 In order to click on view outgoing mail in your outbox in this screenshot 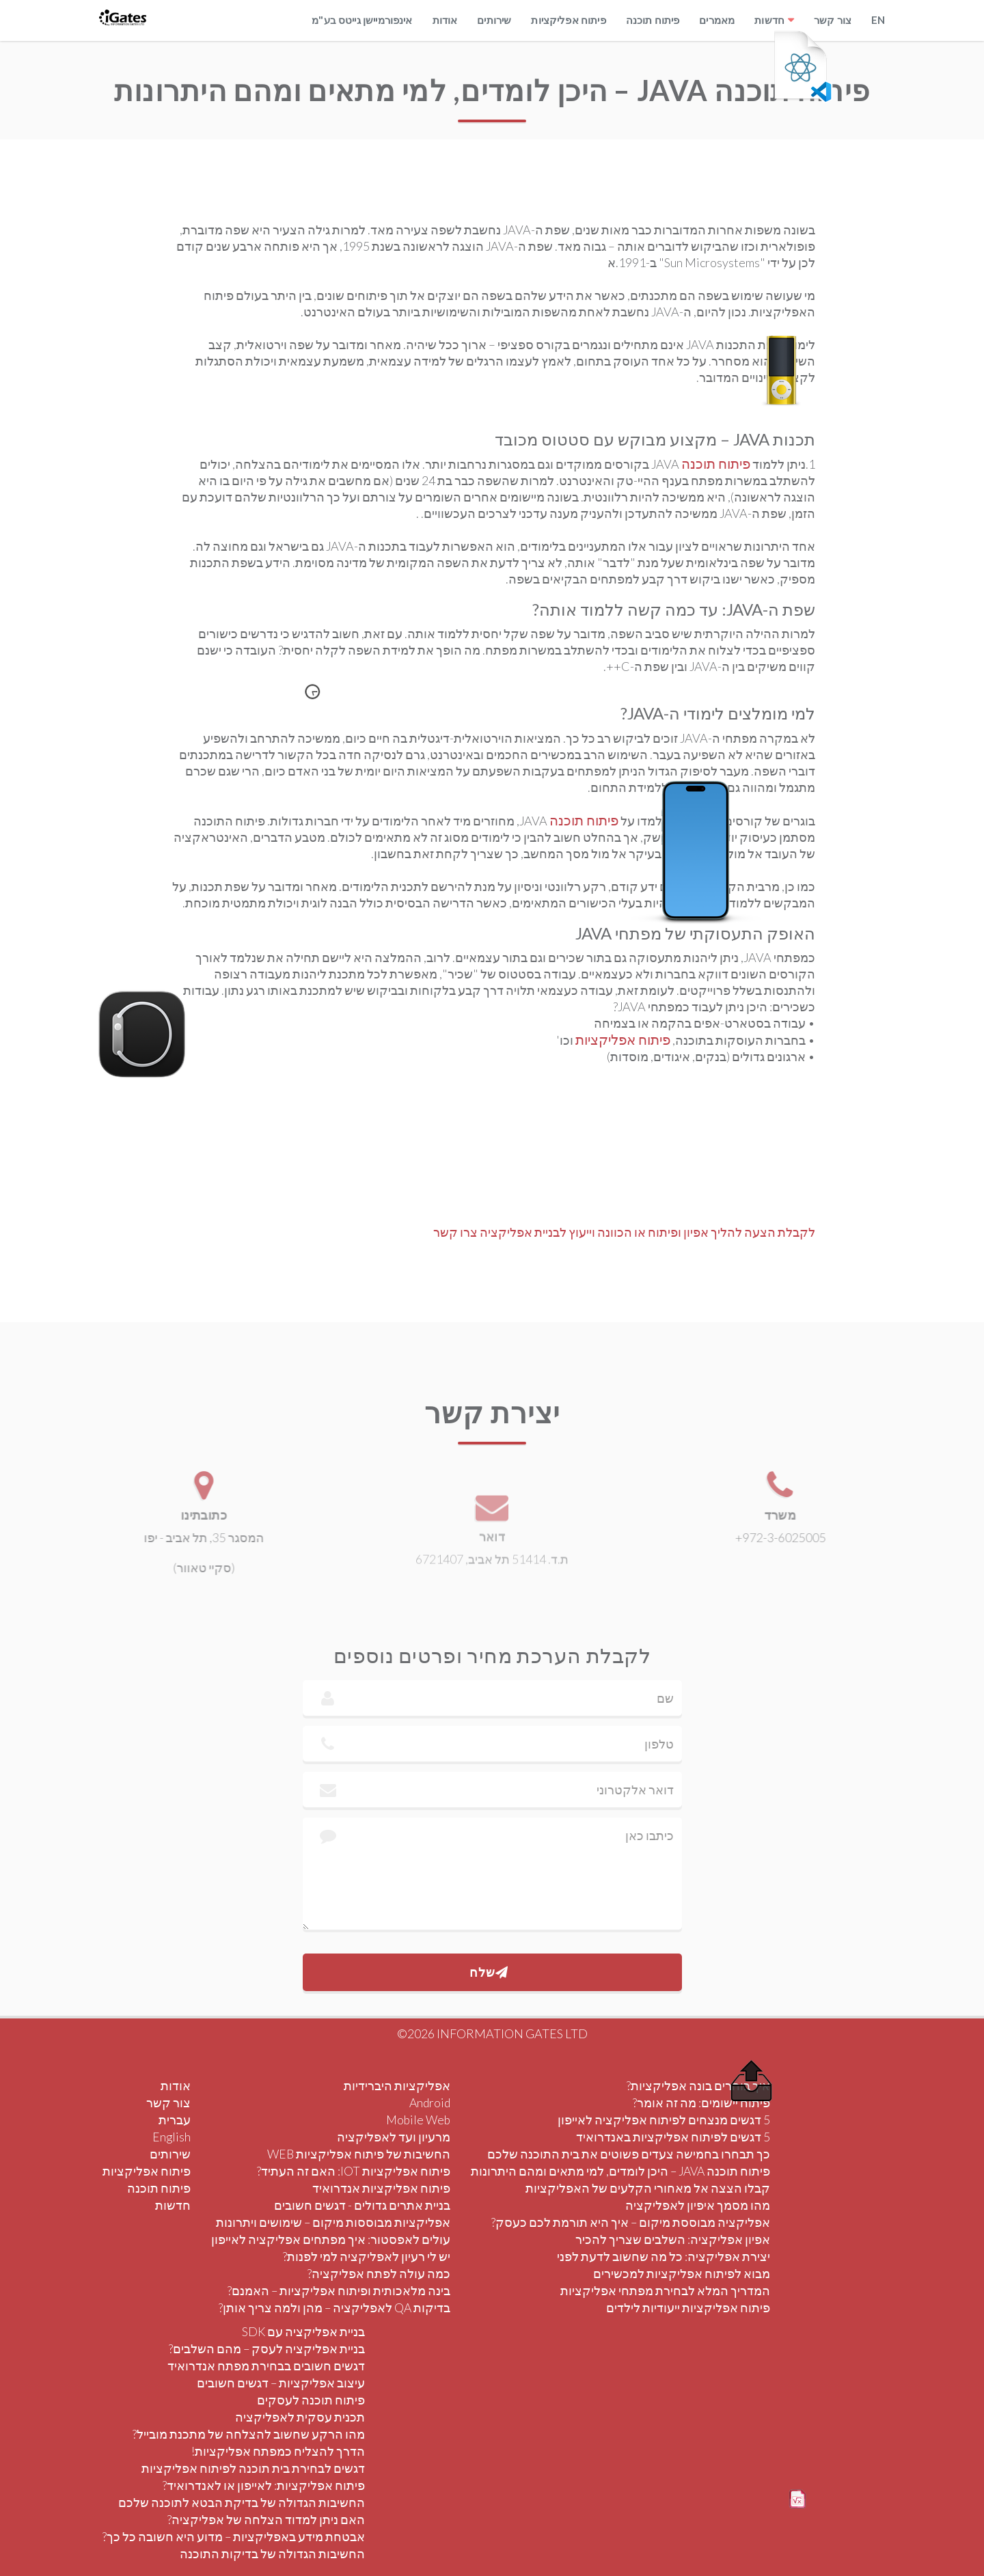, I will do `click(751, 2083)`.